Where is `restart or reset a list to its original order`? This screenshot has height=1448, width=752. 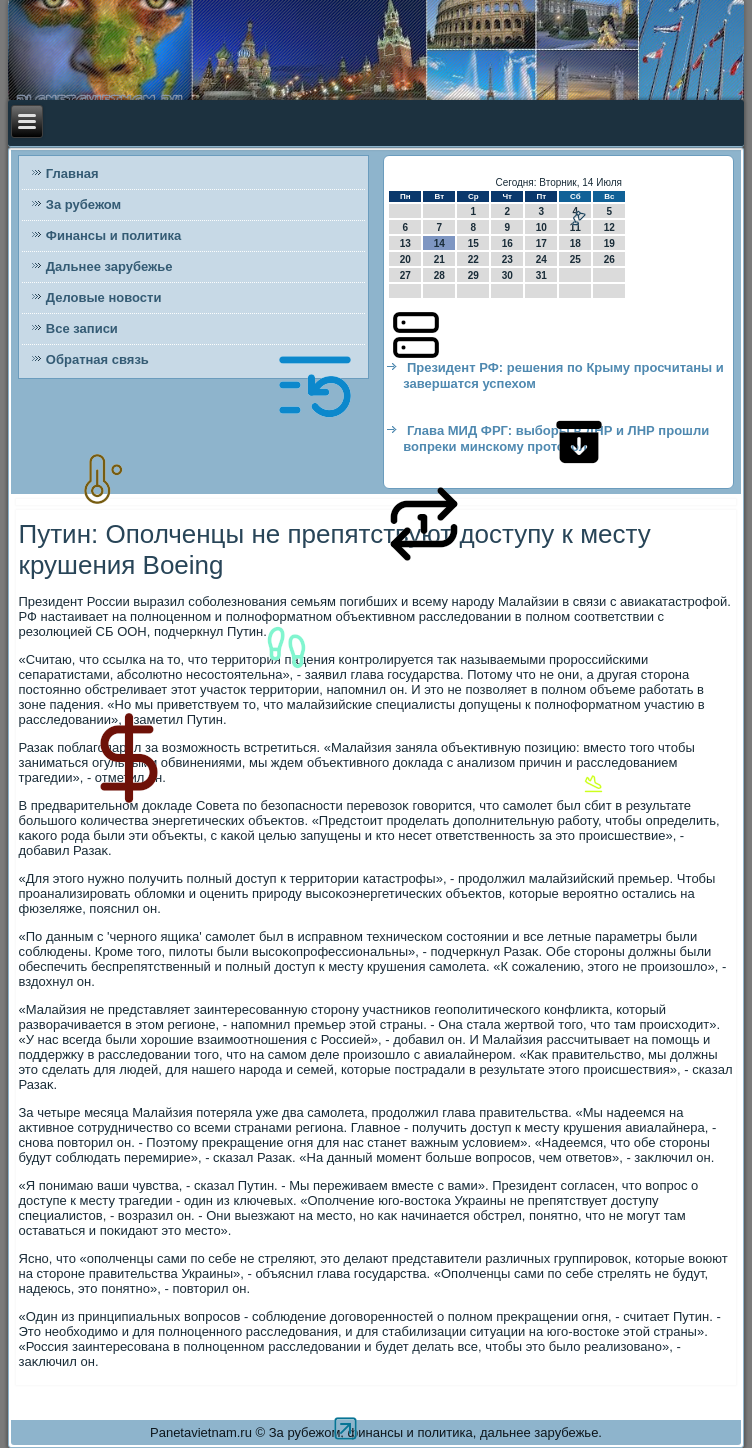 restart or reset a list to its original order is located at coordinates (315, 385).